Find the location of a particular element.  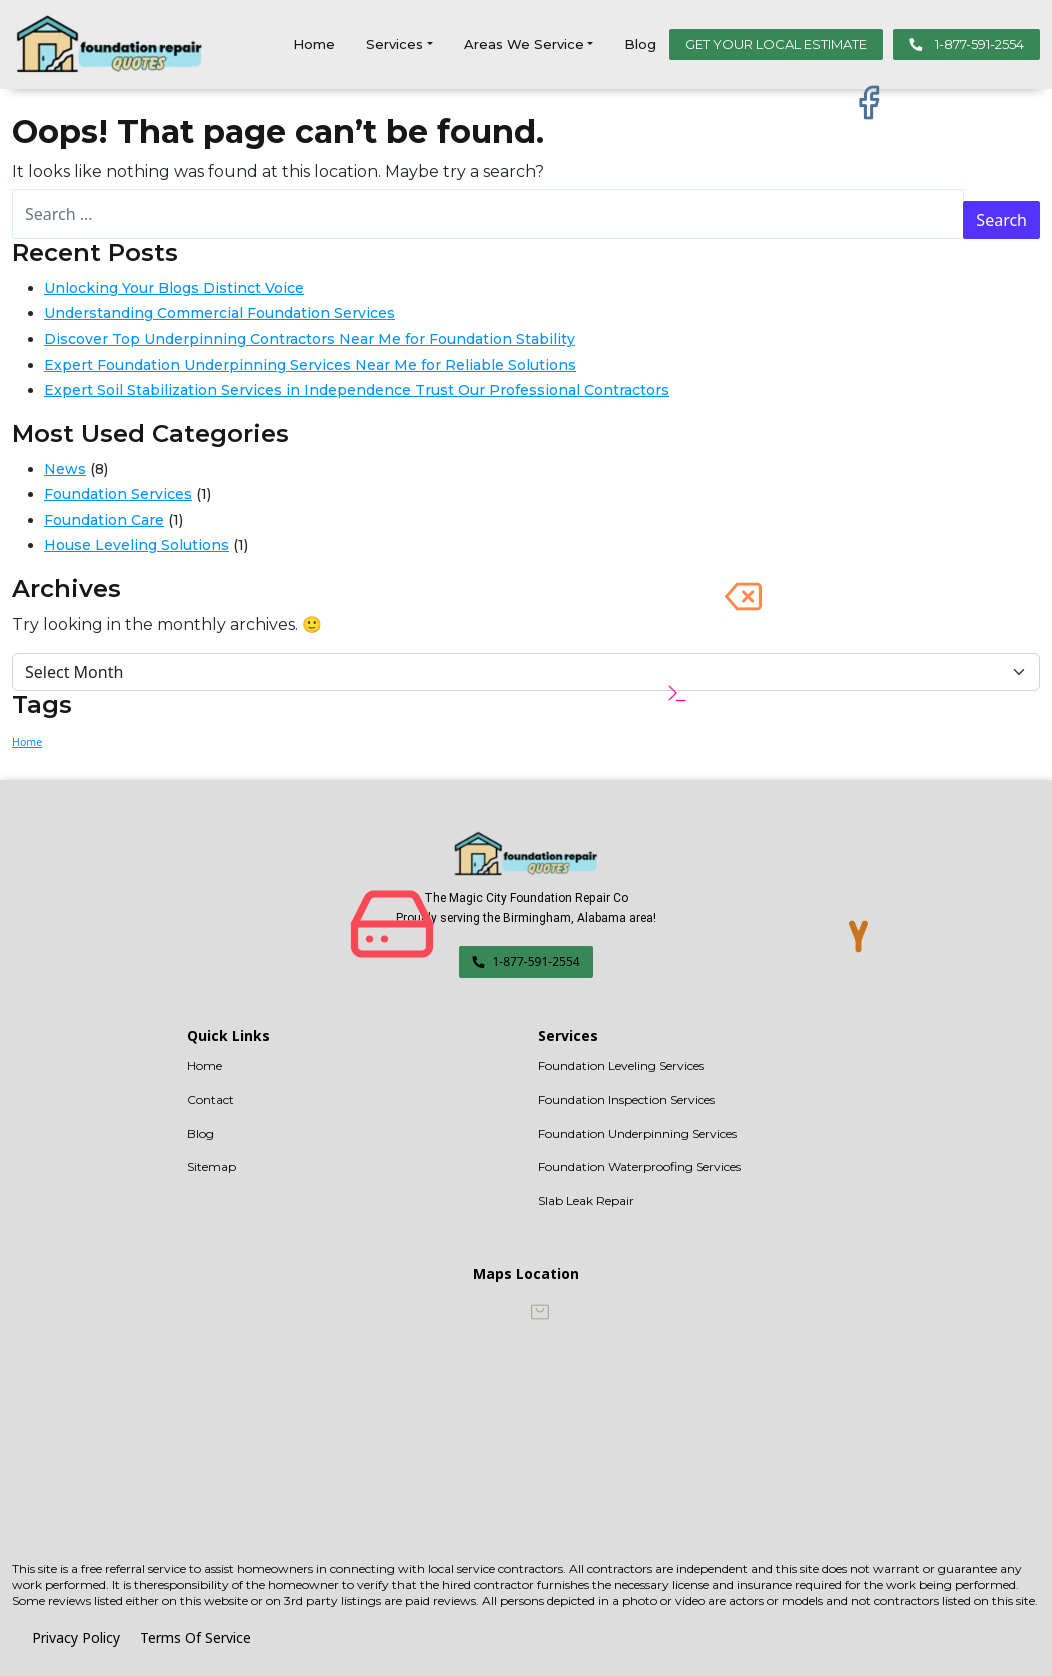

view your shopping bag is located at coordinates (540, 1312).